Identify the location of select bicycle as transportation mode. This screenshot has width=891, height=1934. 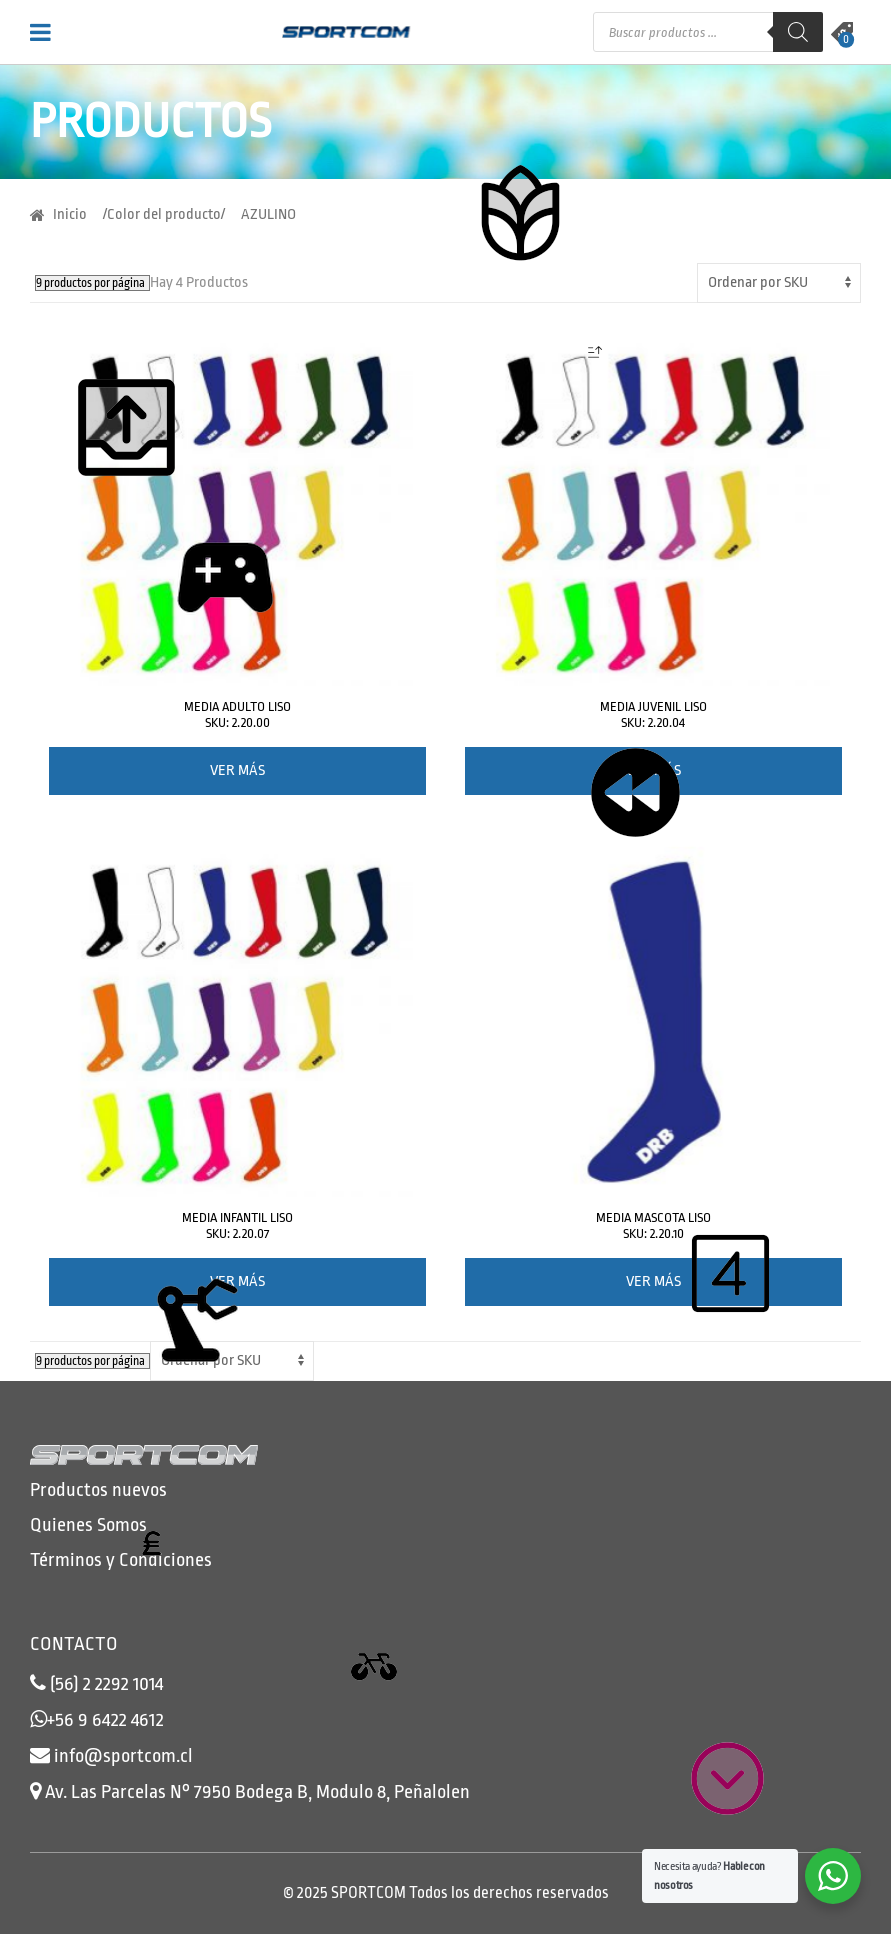
(374, 1666).